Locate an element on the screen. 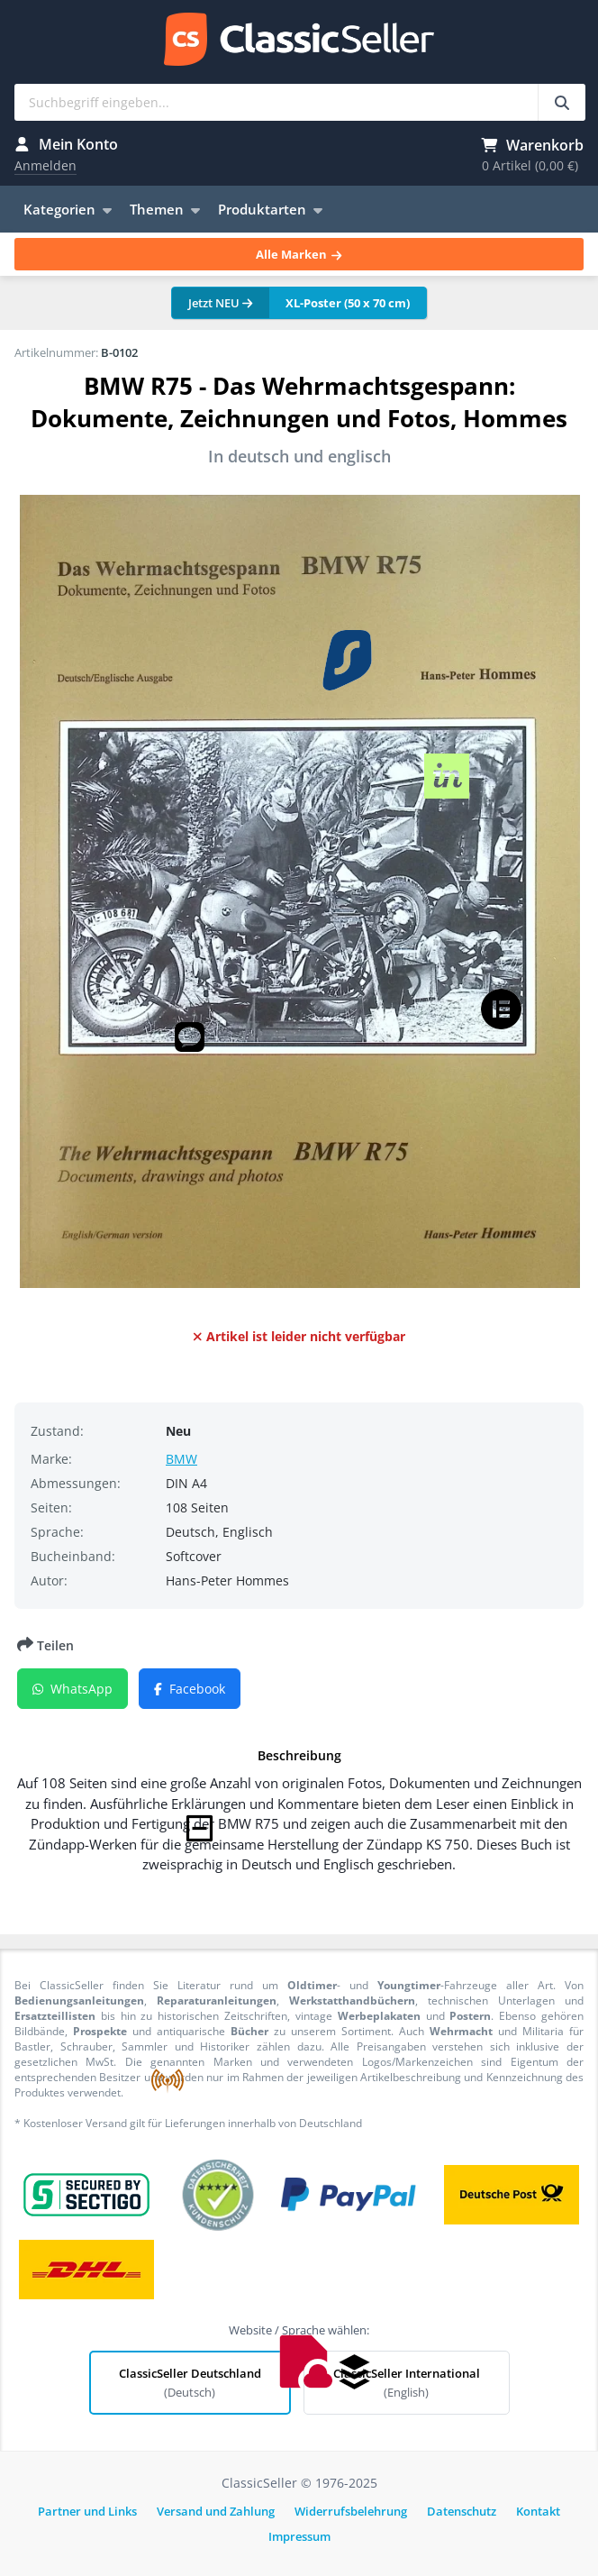  open Elementor website builder is located at coordinates (501, 1009).